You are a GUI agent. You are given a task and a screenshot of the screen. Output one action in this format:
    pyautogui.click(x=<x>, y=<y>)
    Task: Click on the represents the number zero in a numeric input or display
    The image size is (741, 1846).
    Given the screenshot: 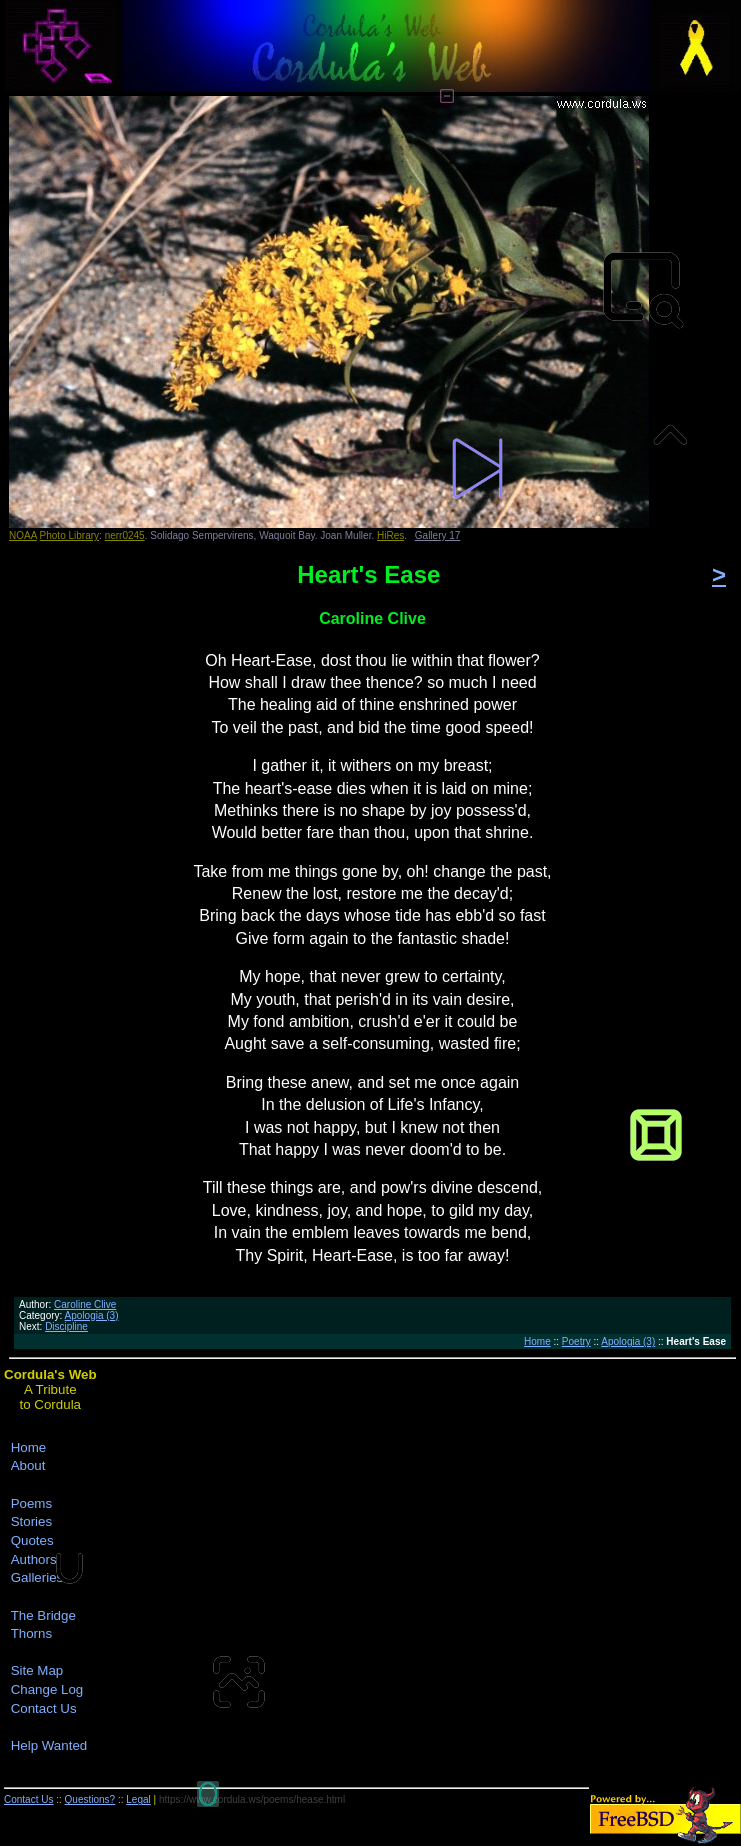 What is the action you would take?
    pyautogui.click(x=208, y=1794)
    